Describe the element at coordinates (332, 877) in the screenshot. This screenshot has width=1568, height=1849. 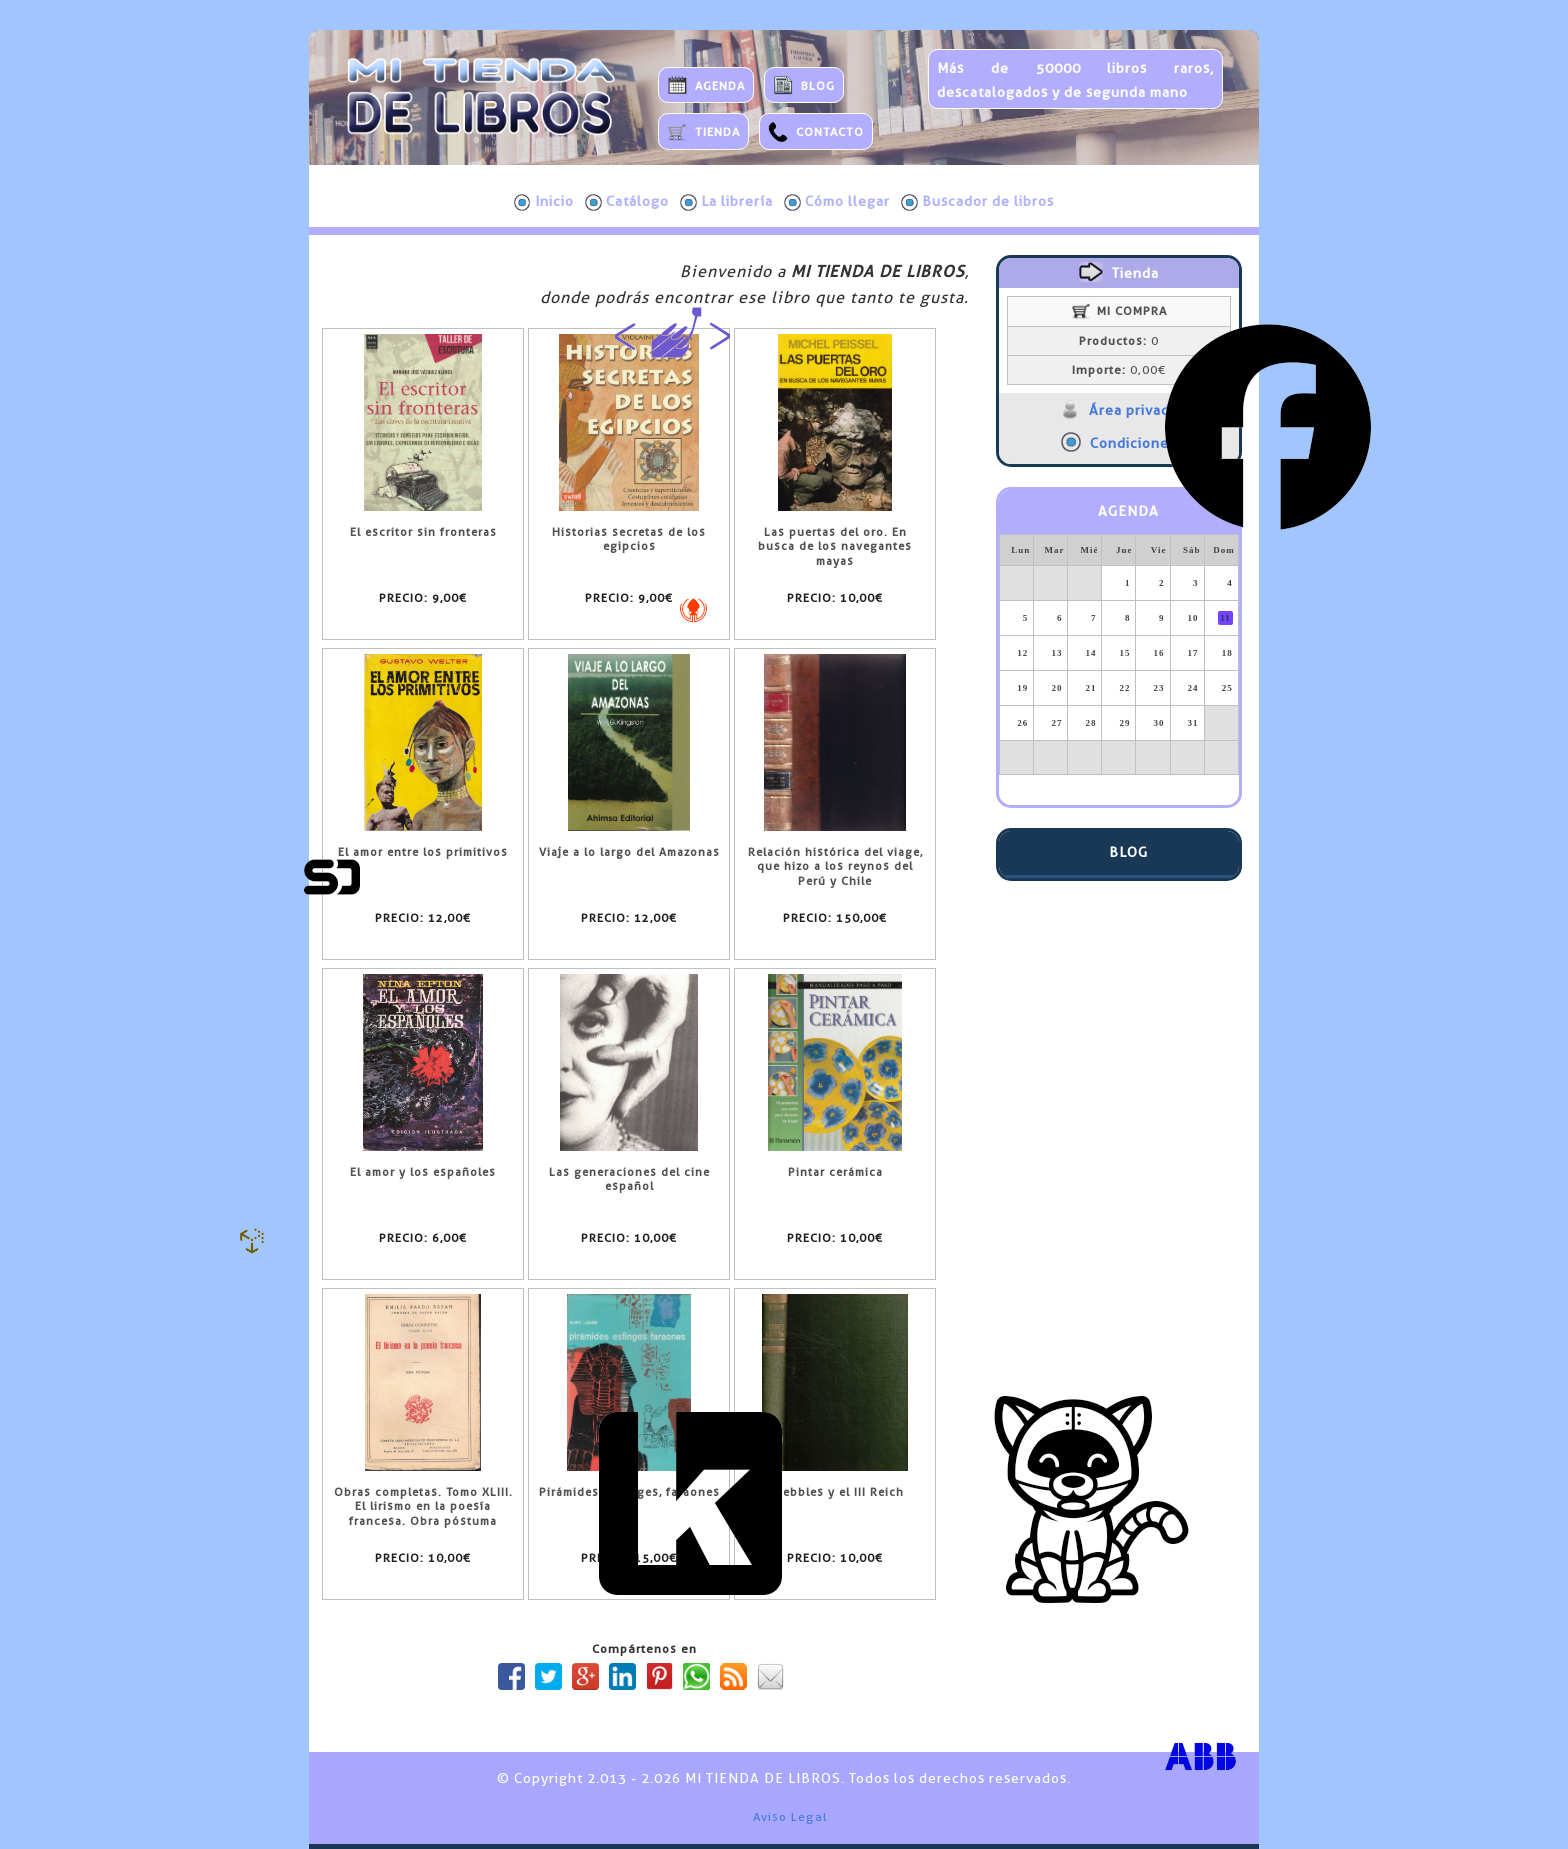
I see `open speakerdeck profile or presentations` at that location.